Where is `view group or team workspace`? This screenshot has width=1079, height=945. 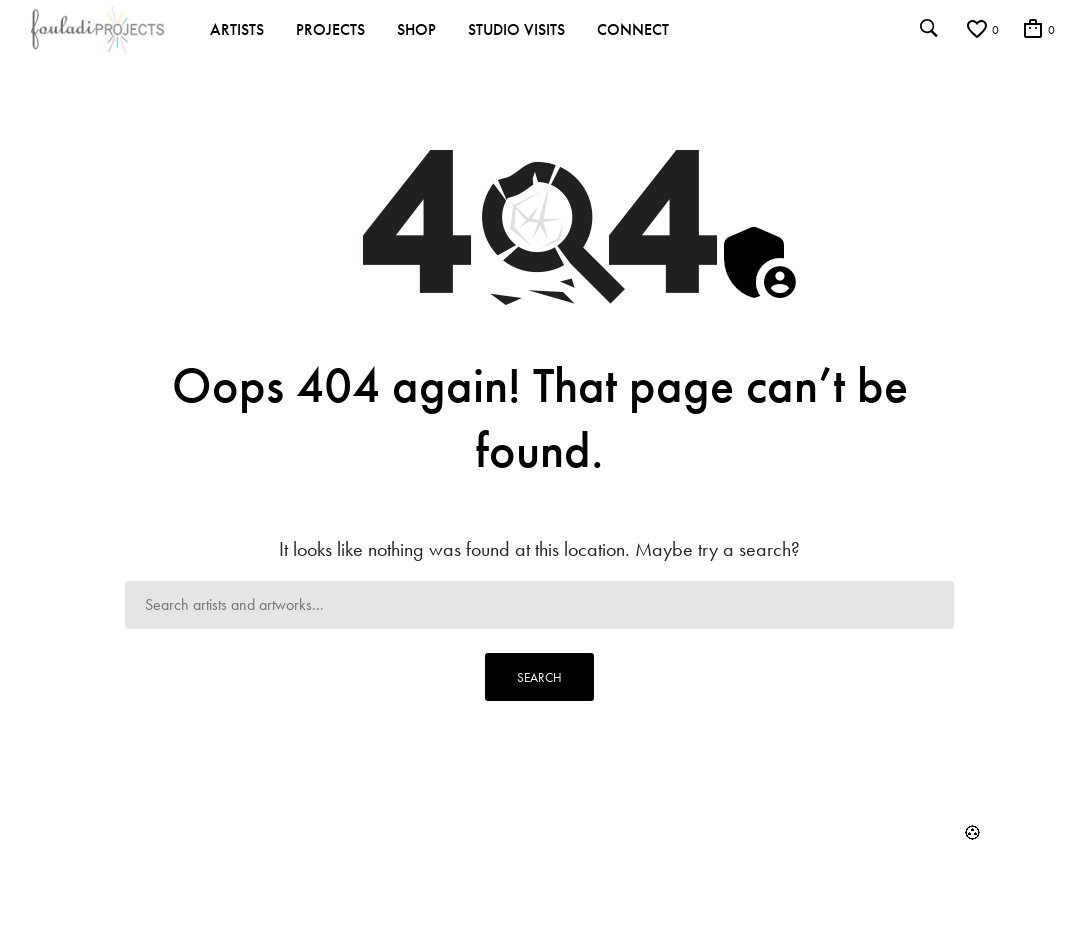 view group or team workspace is located at coordinates (972, 832).